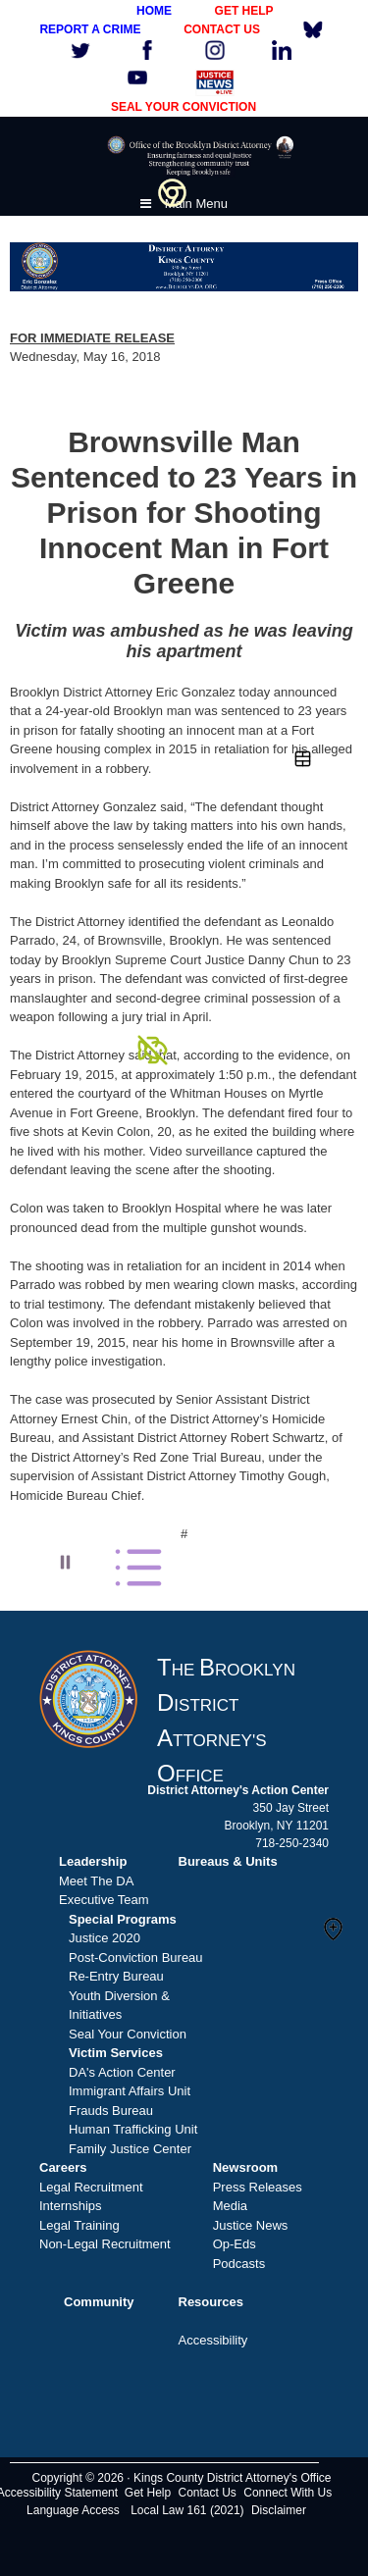 Image resolution: width=368 pixels, height=2576 pixels. I want to click on pause media playback, so click(65, 1562).